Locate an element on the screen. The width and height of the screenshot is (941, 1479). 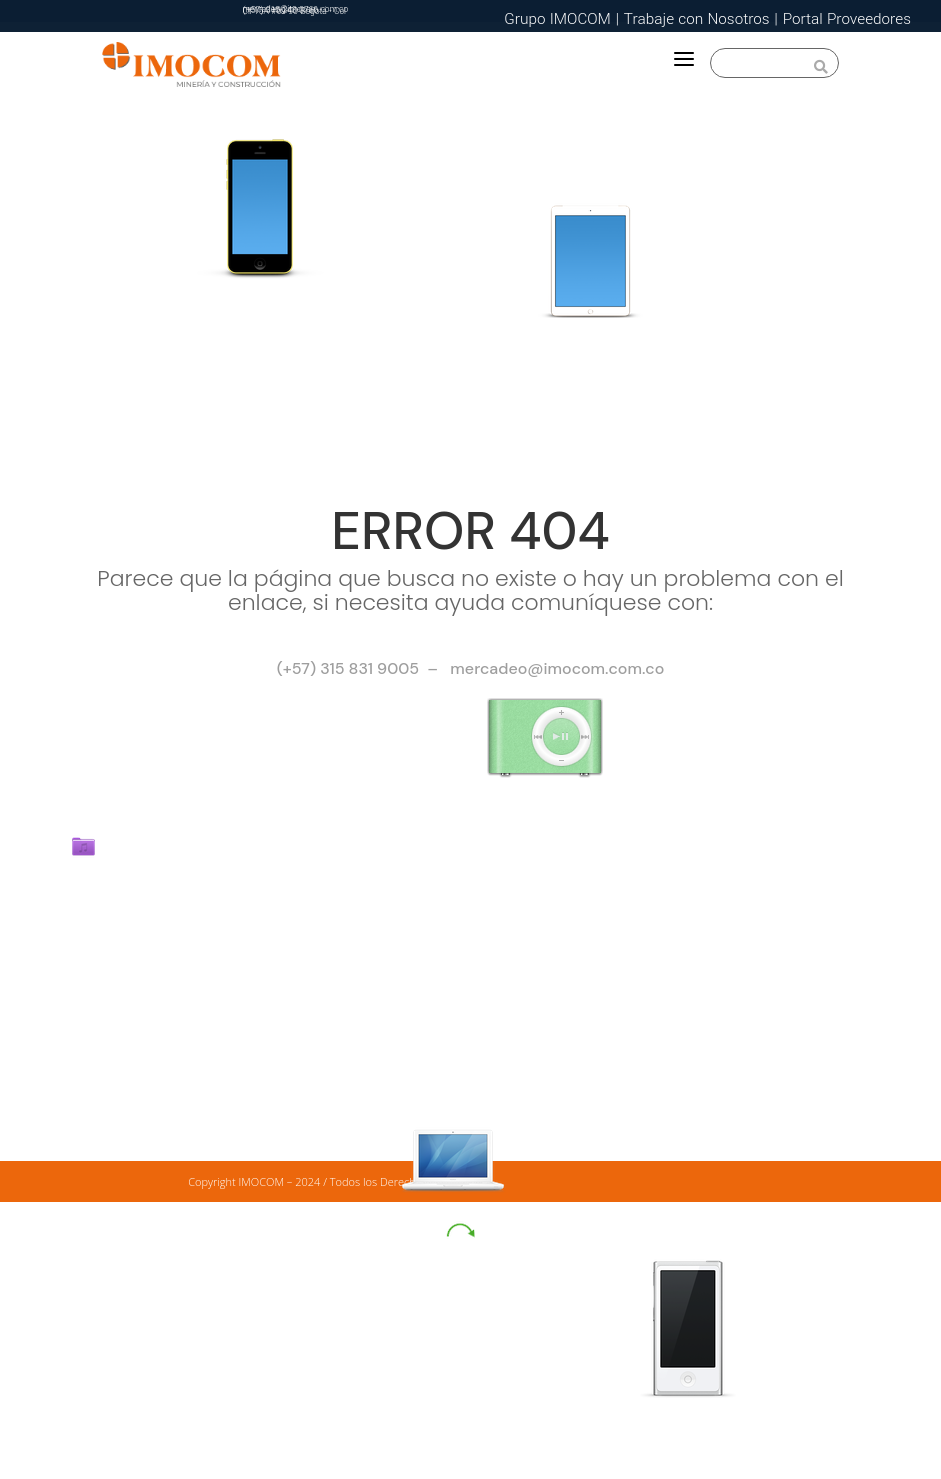
indicates a connected macbook device is located at coordinates (453, 1155).